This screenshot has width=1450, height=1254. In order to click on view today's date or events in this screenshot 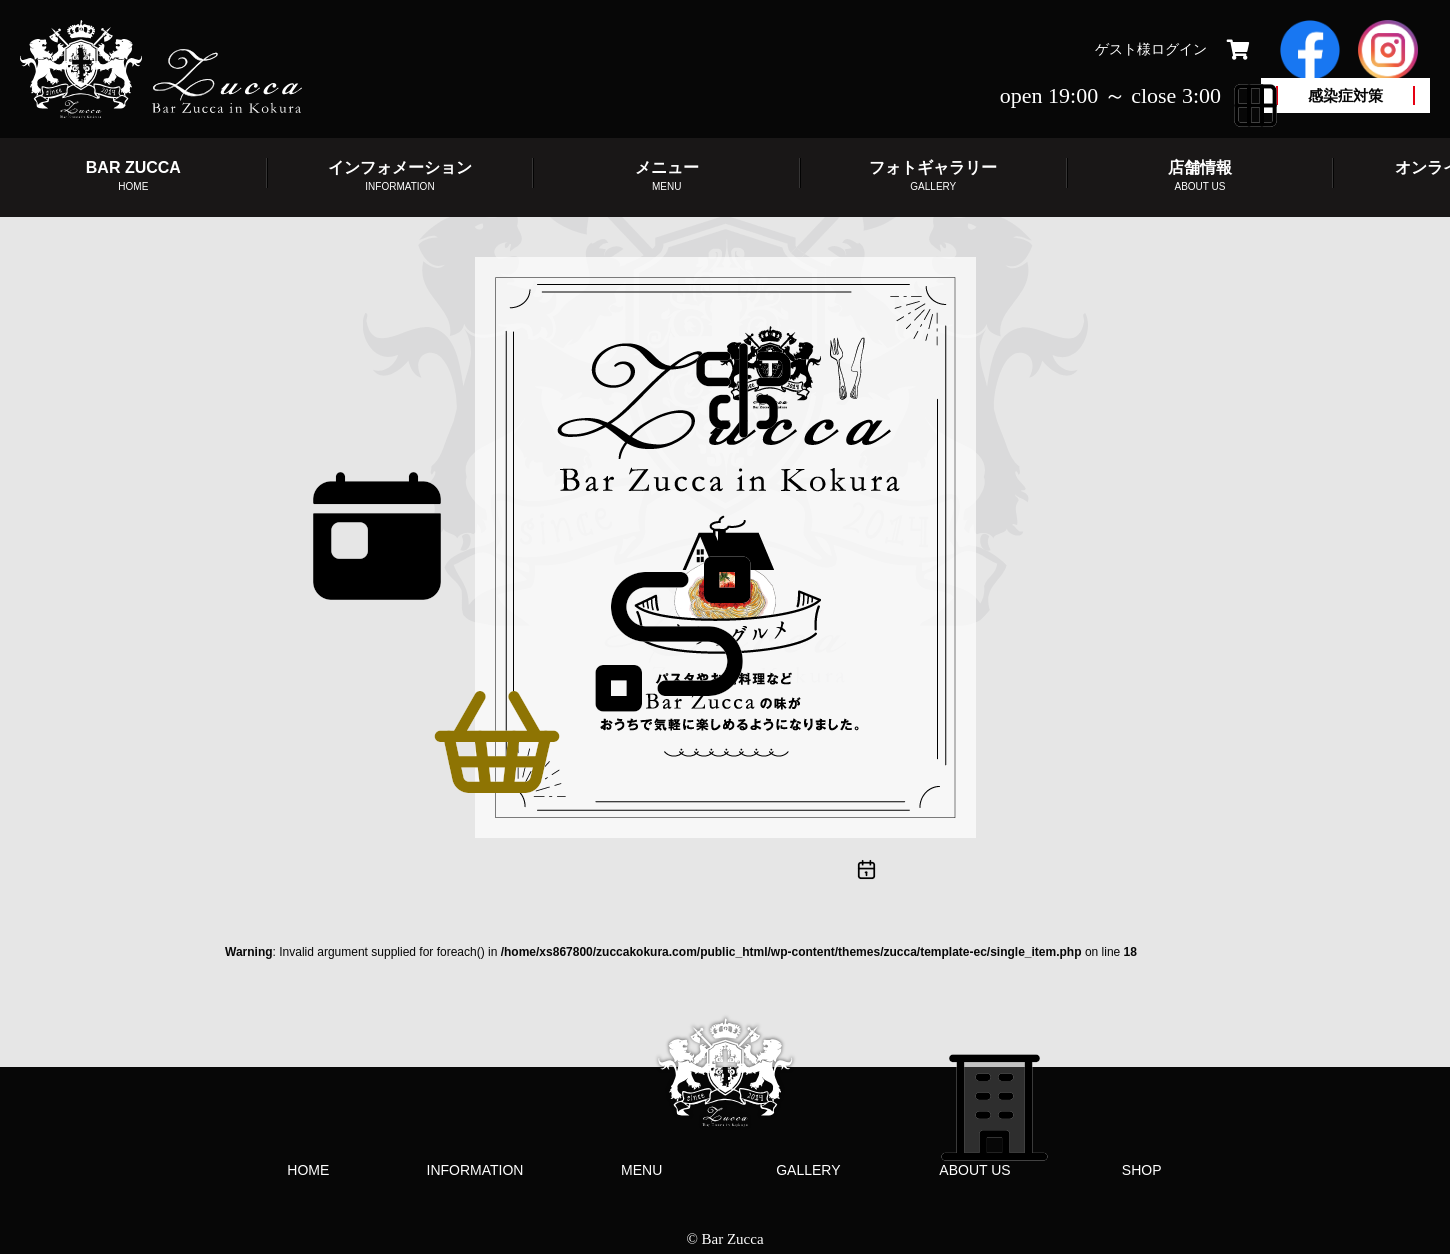, I will do `click(377, 536)`.